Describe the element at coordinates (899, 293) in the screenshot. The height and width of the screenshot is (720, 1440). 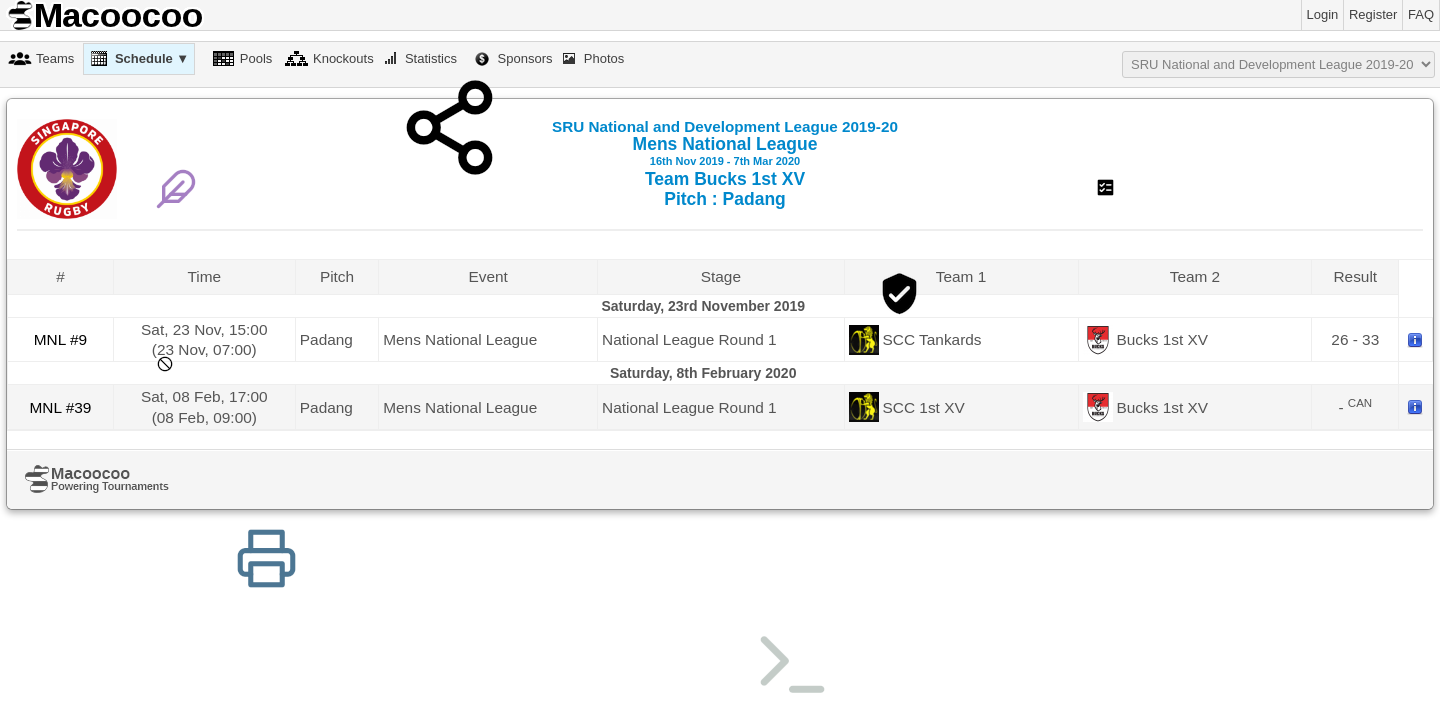
I see `indicates a verified or trusted user account` at that location.